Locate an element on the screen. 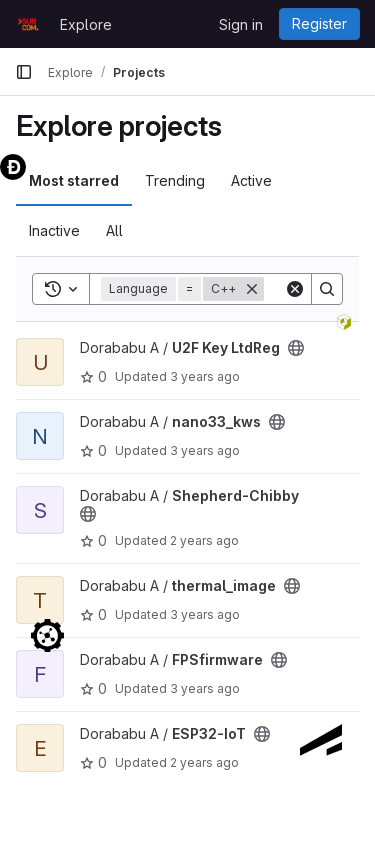 This screenshot has height=845, width=375. view dogecoin wallet or balance is located at coordinates (13, 167).